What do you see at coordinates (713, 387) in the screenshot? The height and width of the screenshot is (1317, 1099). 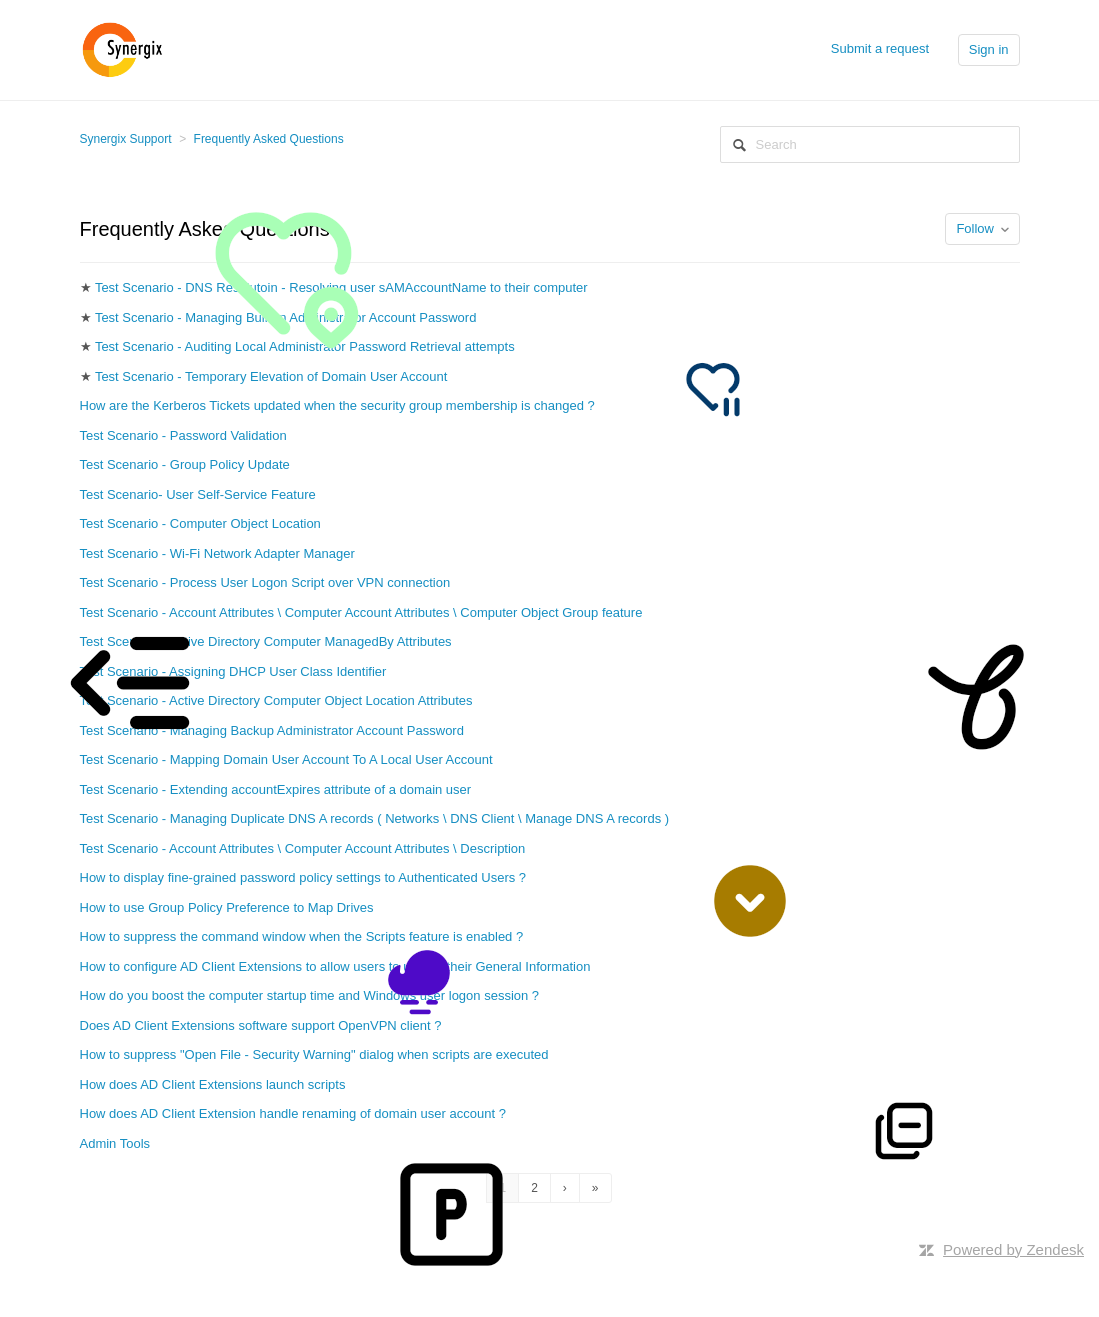 I see `pause health monitoring or tracking` at bounding box center [713, 387].